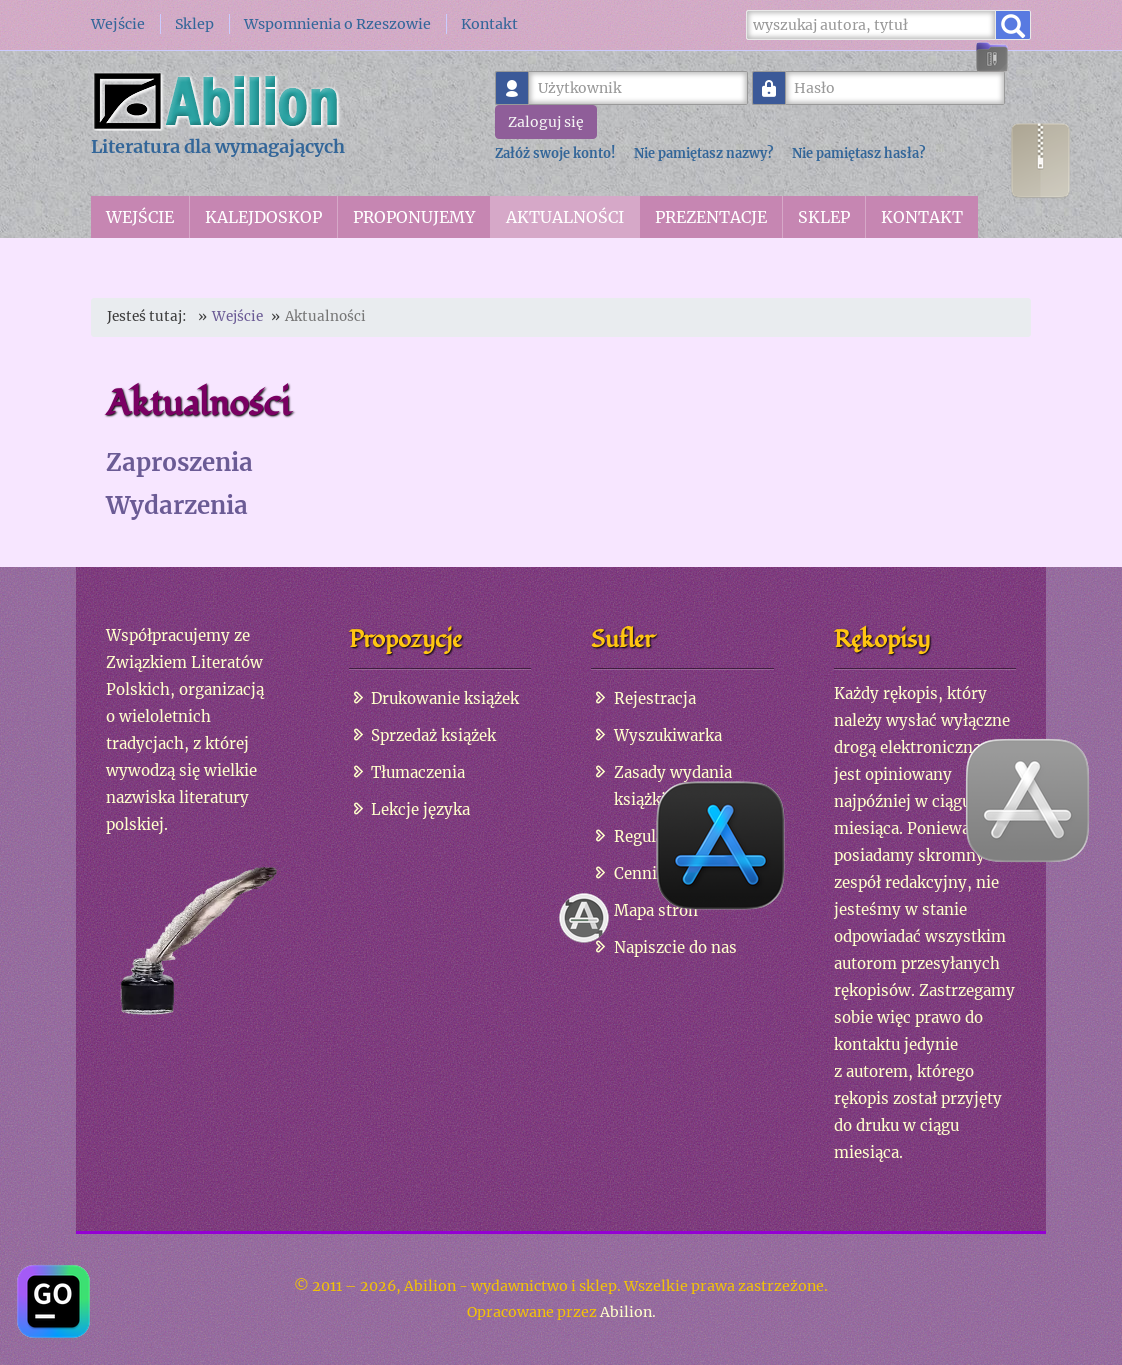  Describe the element at coordinates (720, 845) in the screenshot. I see `open the app store connect or developer tools` at that location.